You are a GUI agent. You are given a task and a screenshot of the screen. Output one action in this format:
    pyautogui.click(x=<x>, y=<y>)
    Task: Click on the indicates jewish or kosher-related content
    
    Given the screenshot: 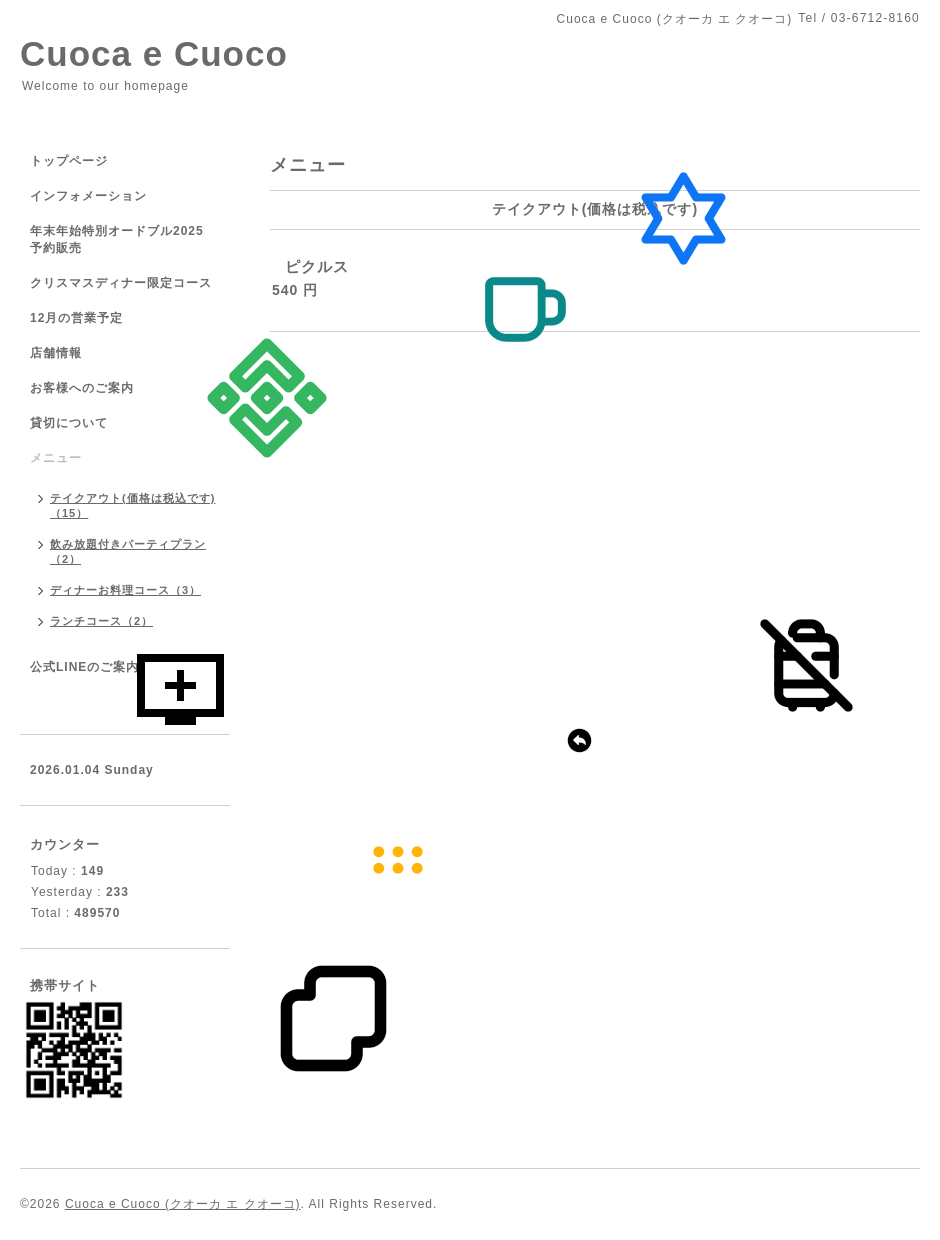 What is the action you would take?
    pyautogui.click(x=683, y=218)
    